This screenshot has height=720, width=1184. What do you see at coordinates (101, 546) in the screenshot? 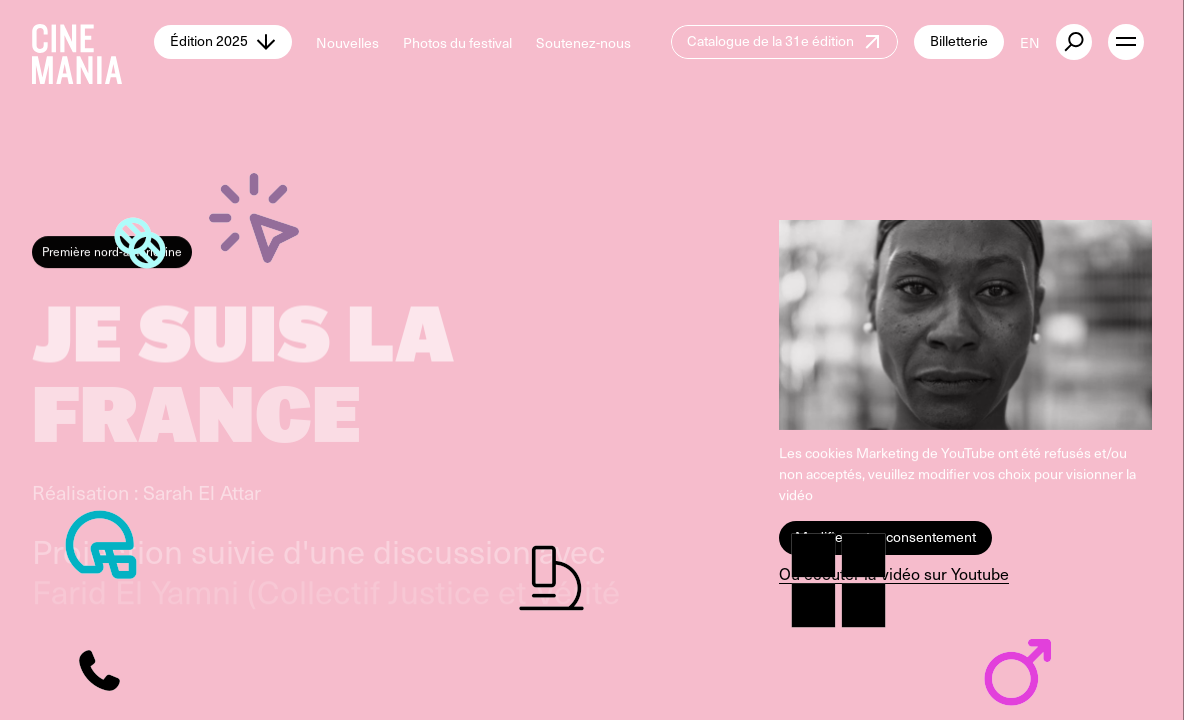
I see `access football or sports content` at bounding box center [101, 546].